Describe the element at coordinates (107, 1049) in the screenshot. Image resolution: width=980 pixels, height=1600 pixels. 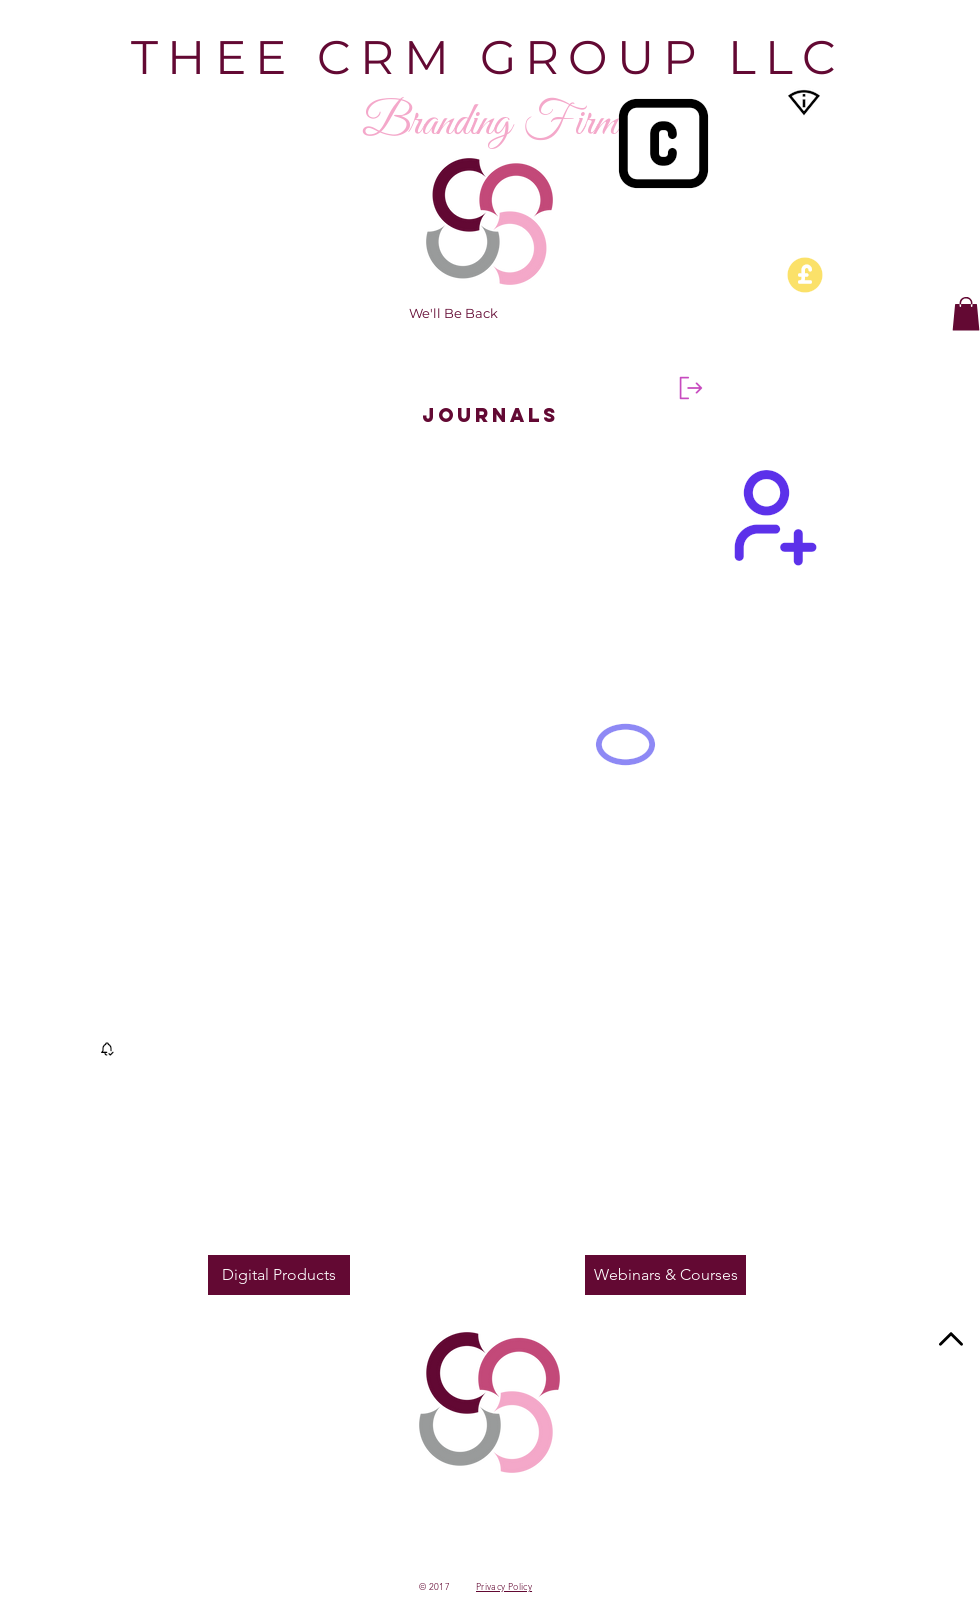
I see `notification successfully enabled` at that location.